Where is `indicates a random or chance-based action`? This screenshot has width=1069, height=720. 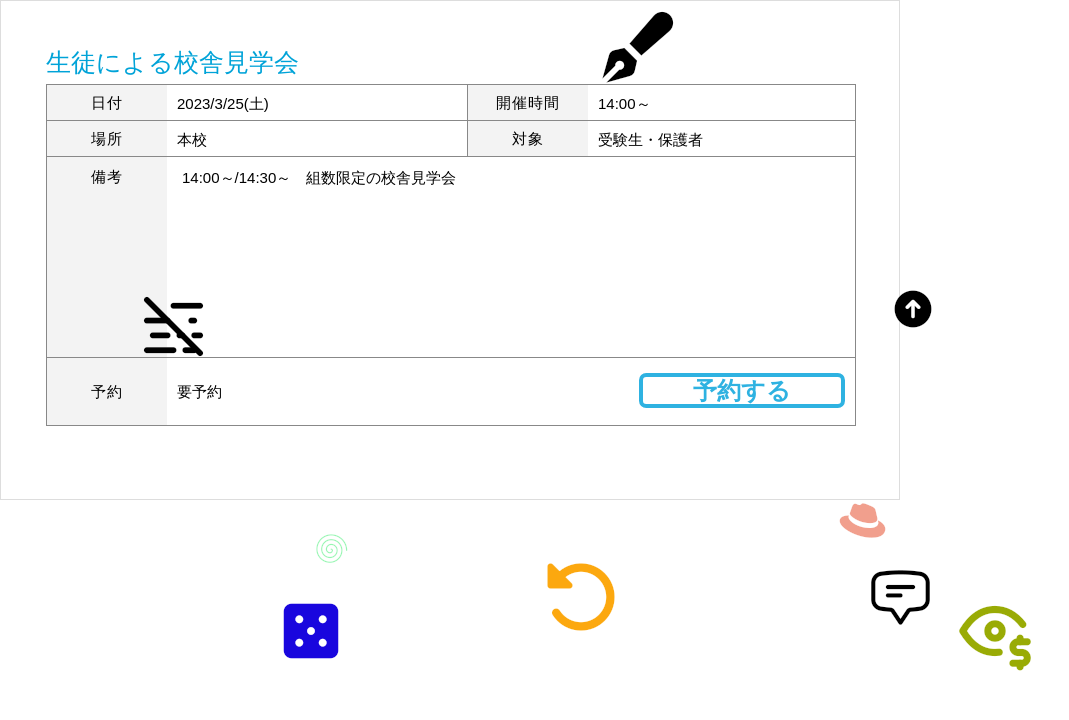 indicates a random or chance-based action is located at coordinates (311, 631).